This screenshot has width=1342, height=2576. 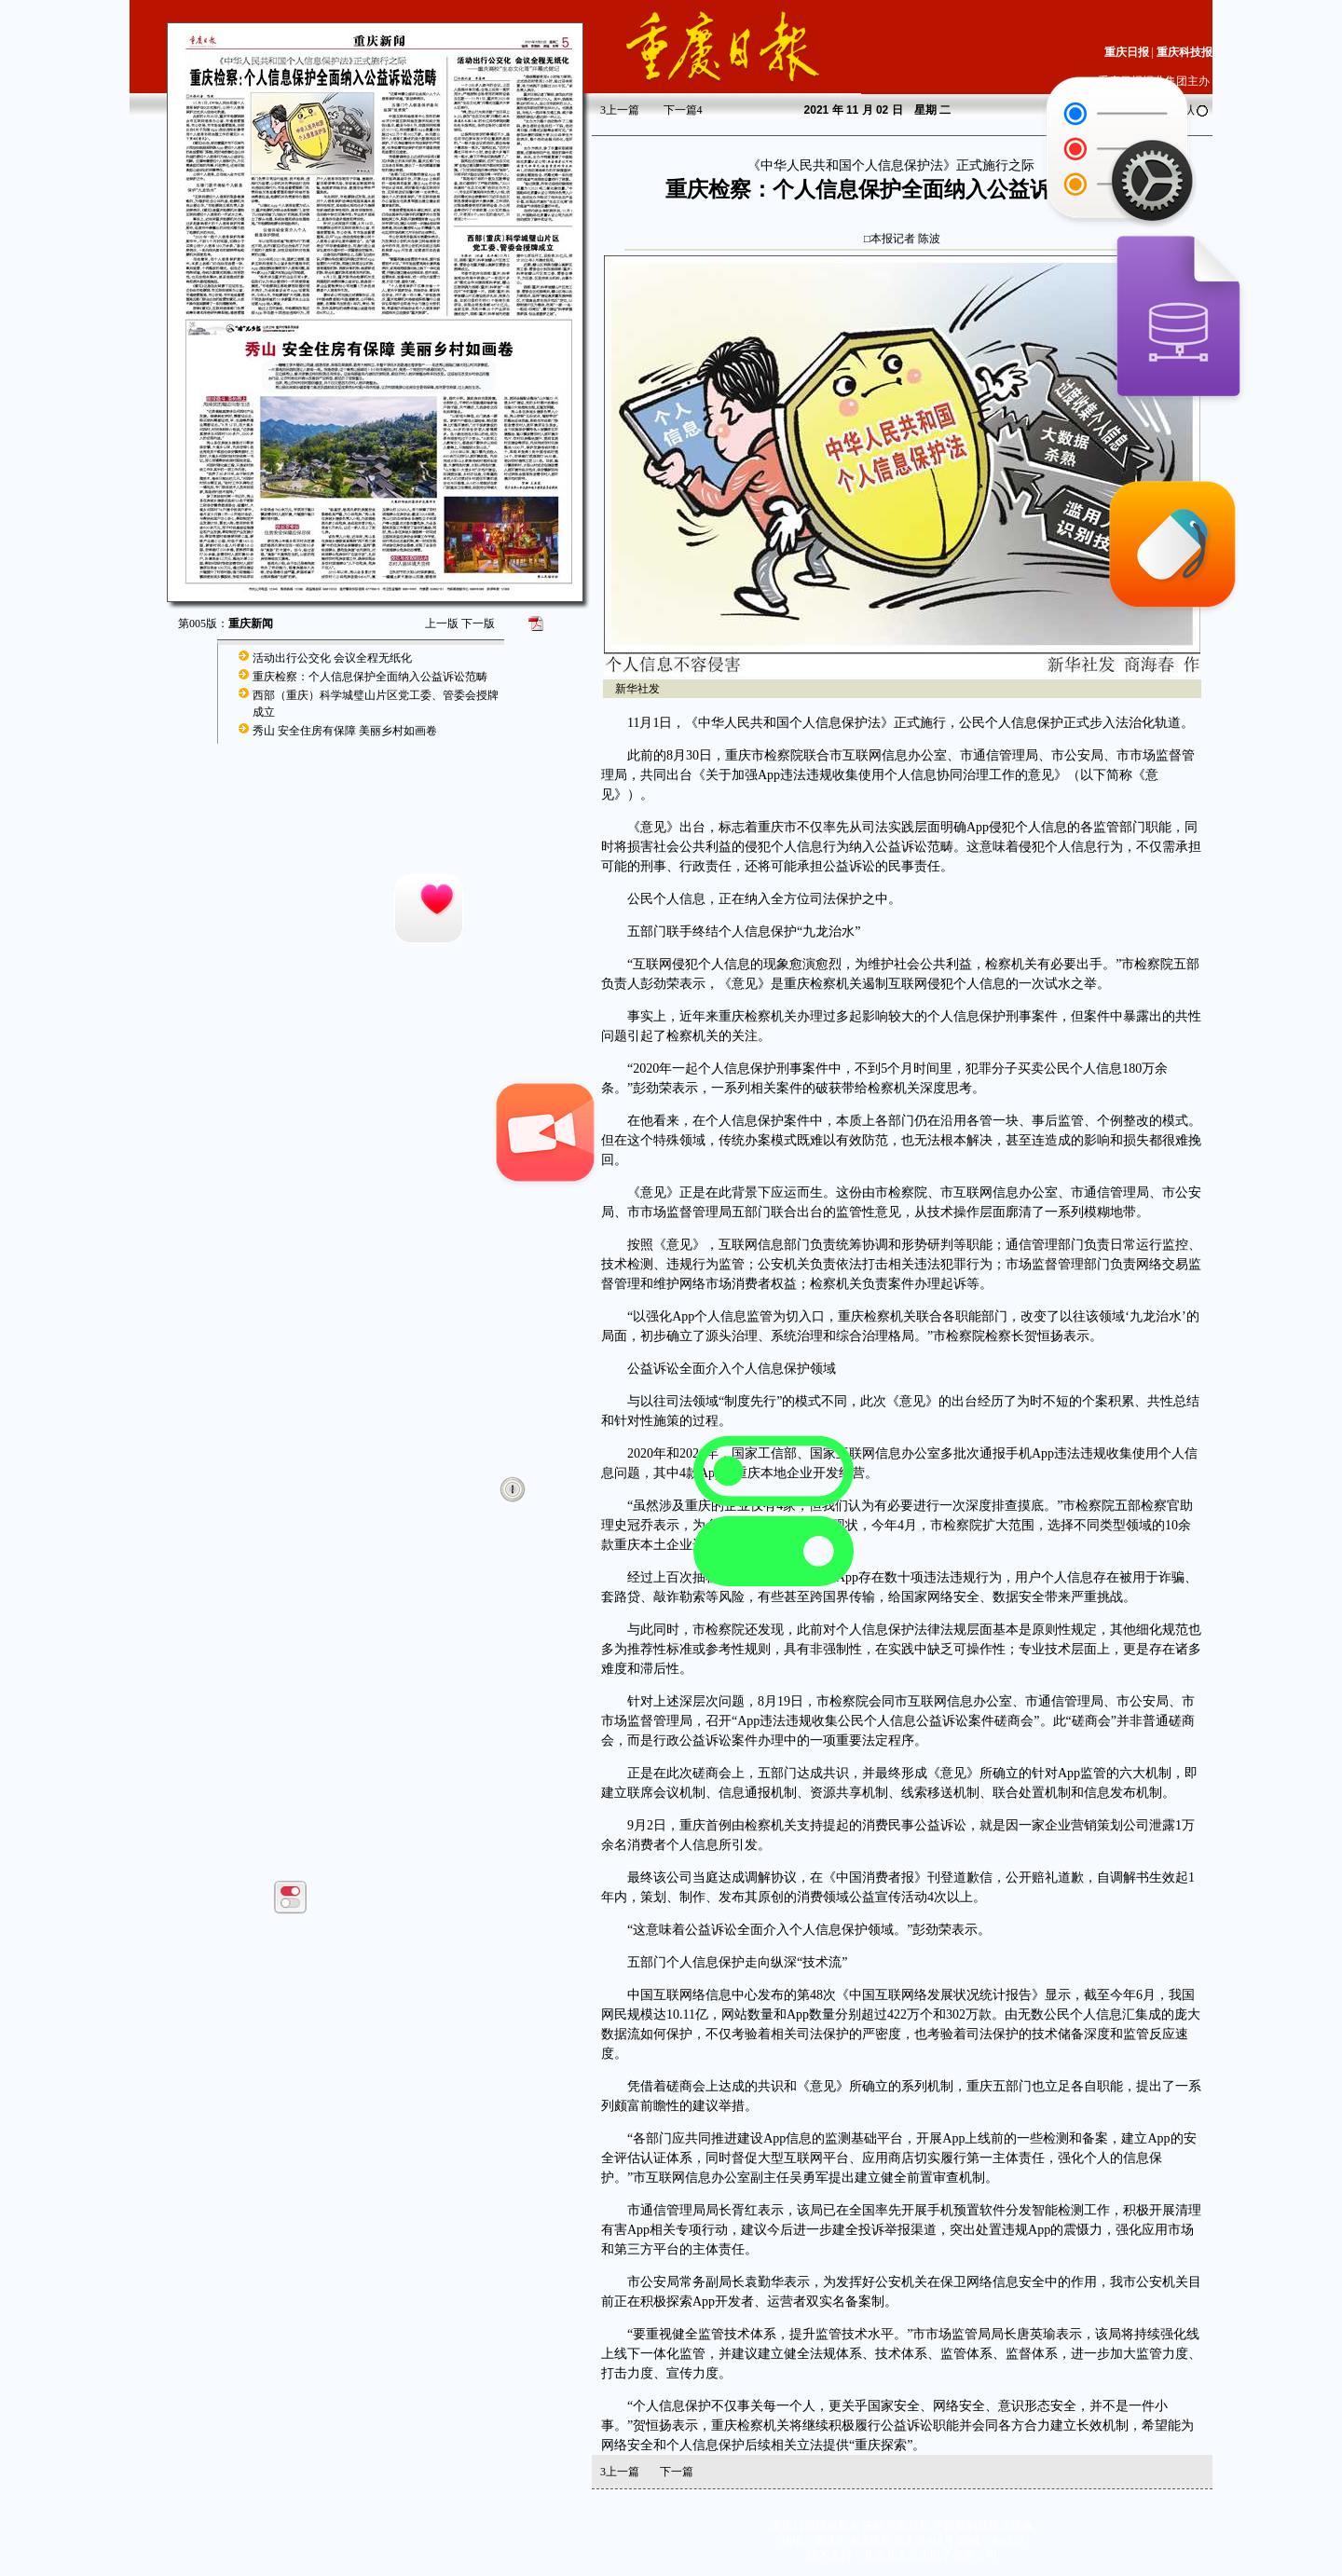 I want to click on open the Health app, so click(x=429, y=909).